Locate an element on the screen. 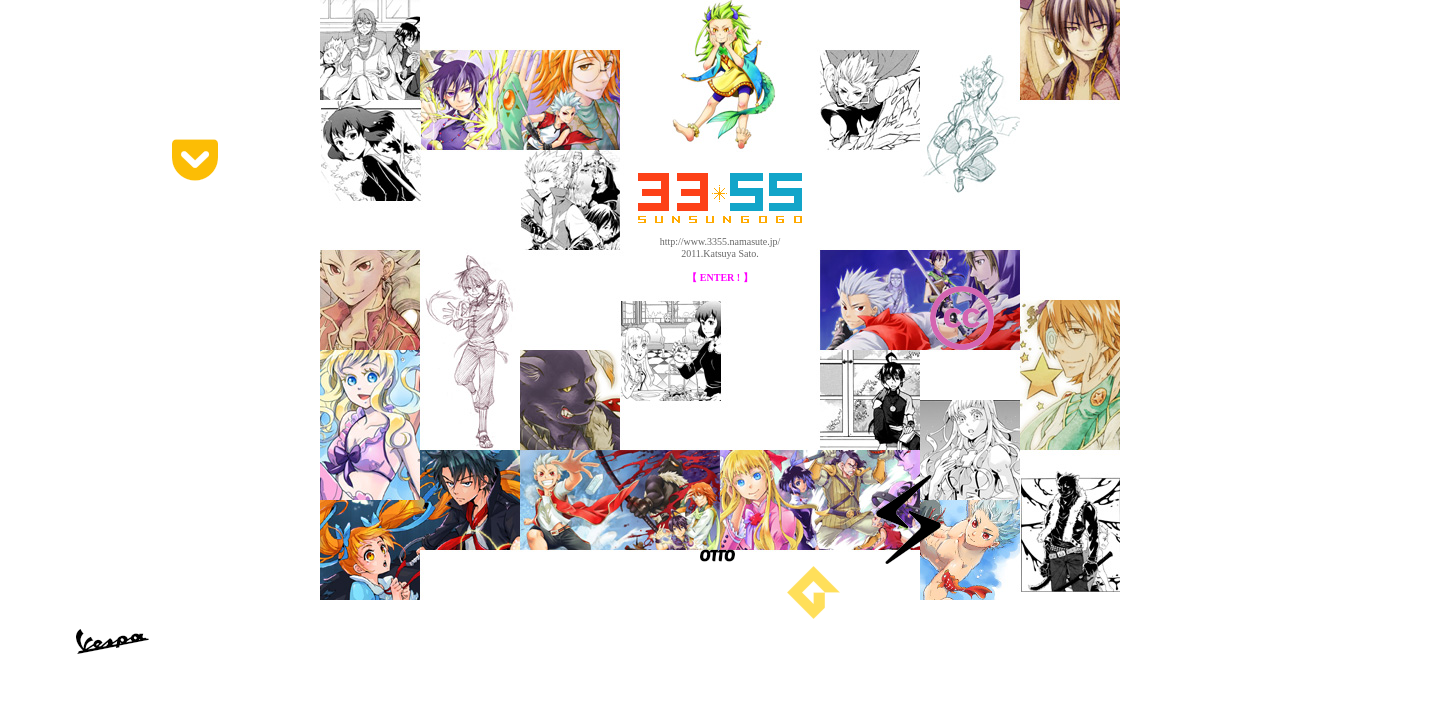  save to pocket for later reading is located at coordinates (195, 160).